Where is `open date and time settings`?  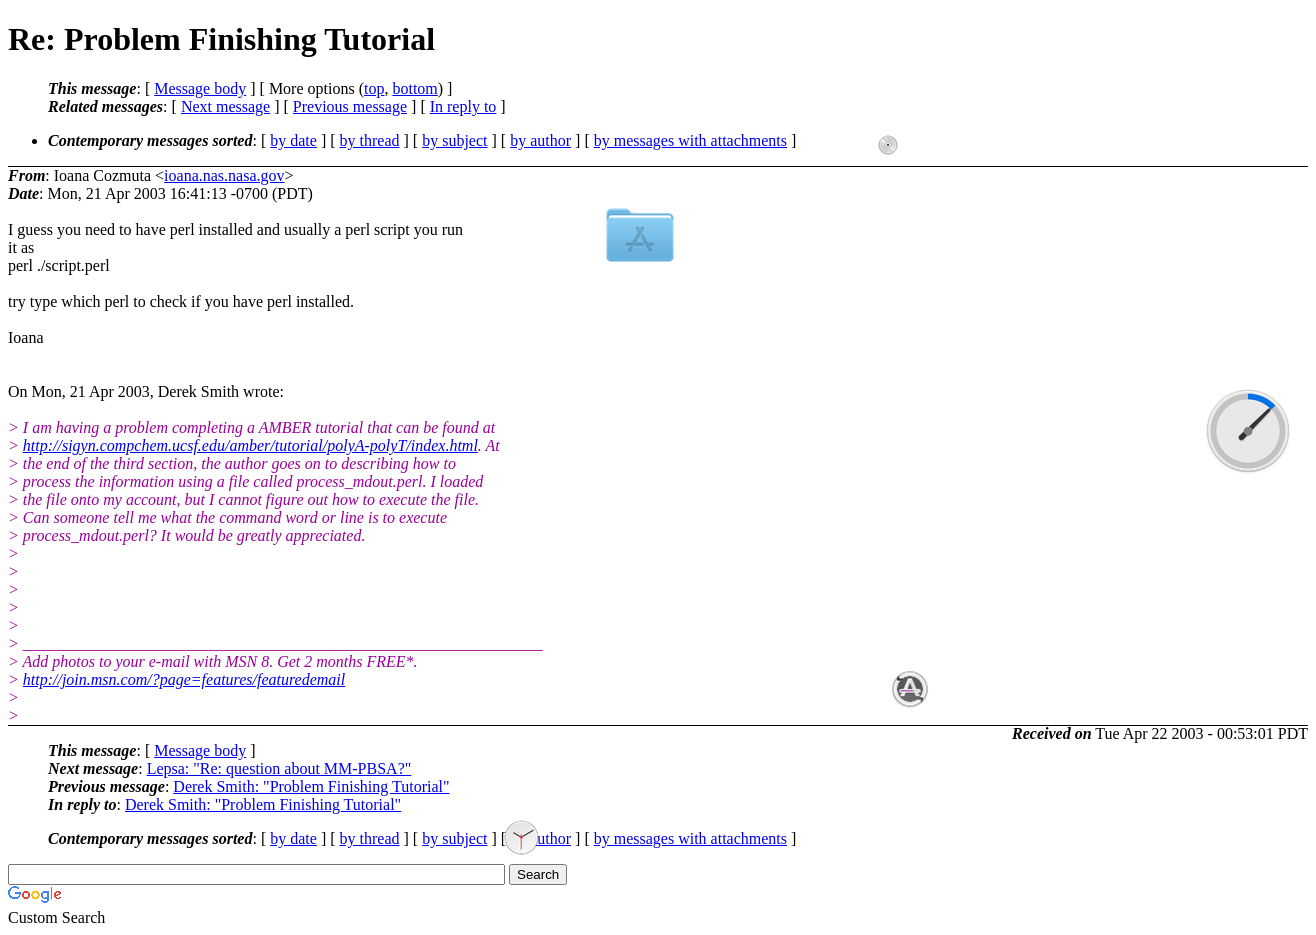
open date and time settings is located at coordinates (521, 837).